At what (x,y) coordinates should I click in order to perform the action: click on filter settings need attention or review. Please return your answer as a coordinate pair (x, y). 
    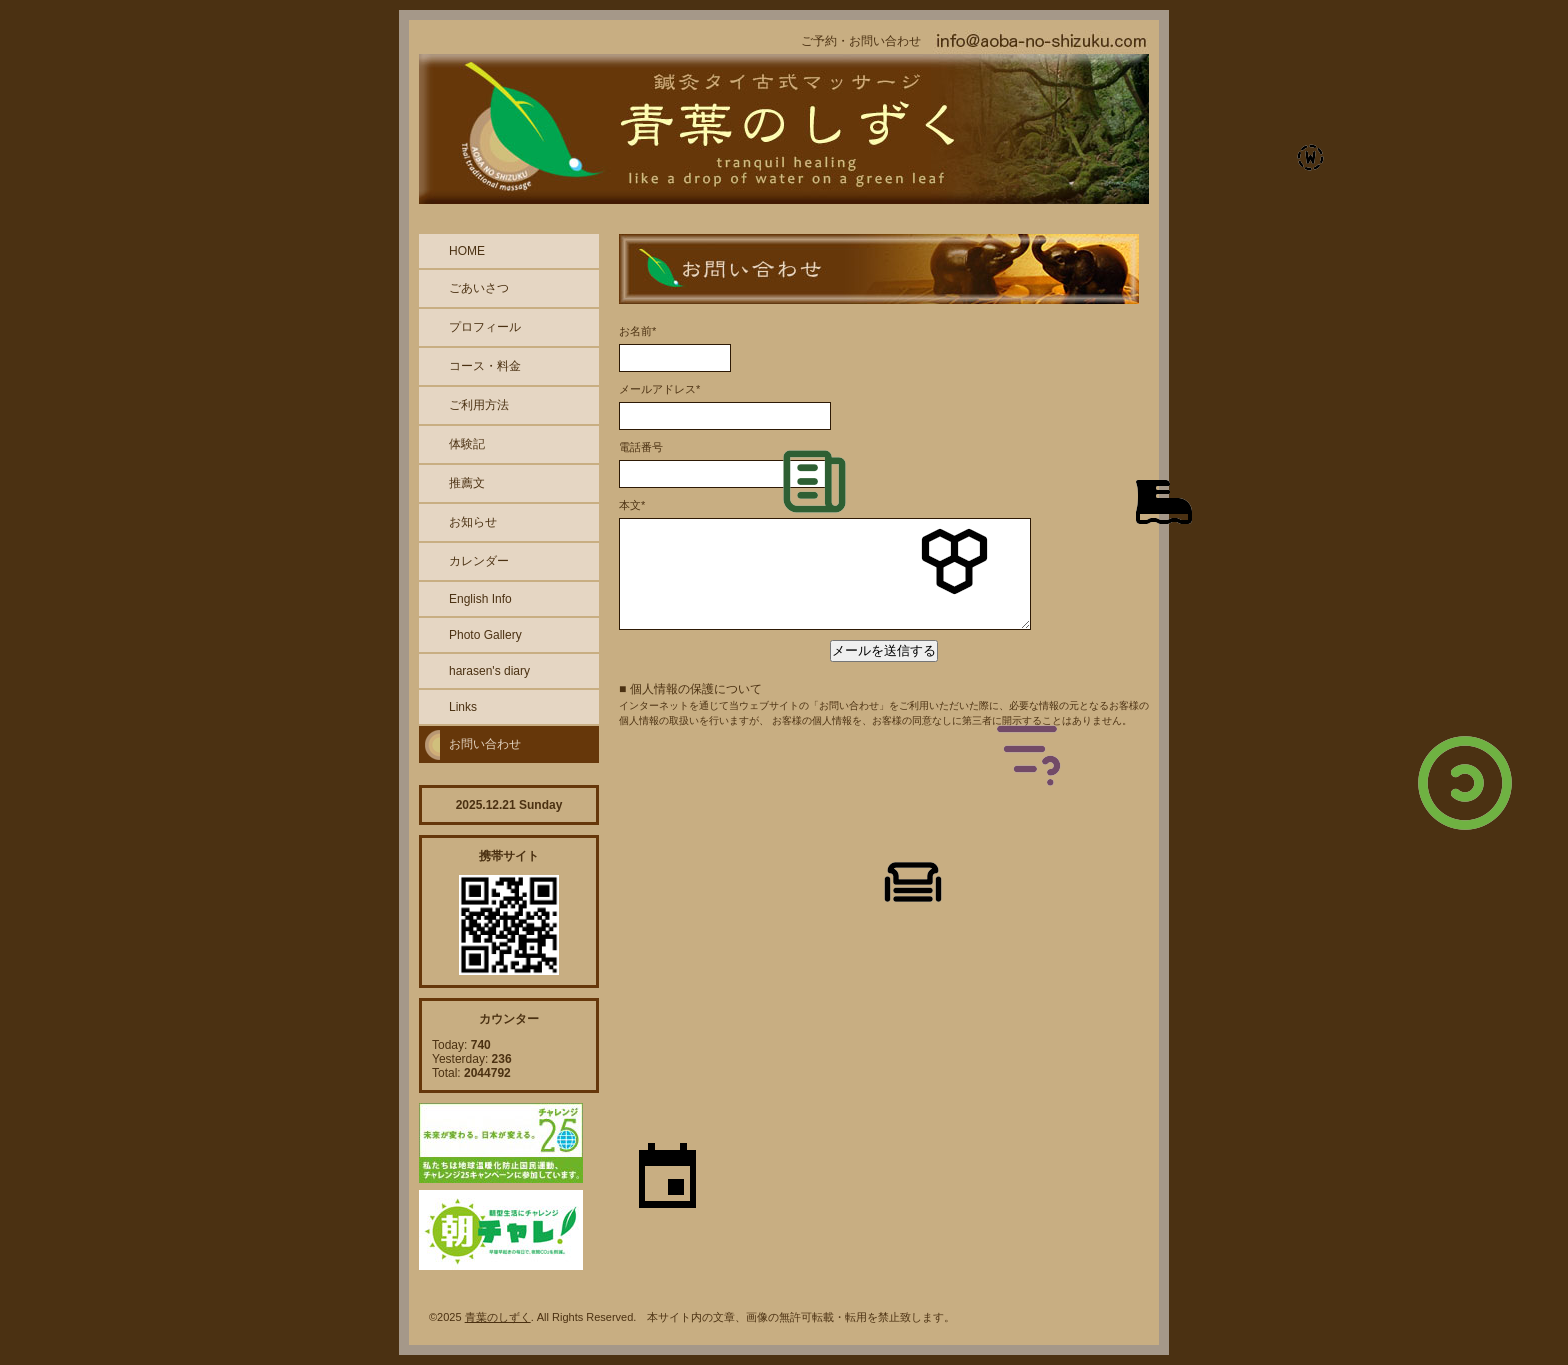
    Looking at the image, I should click on (1027, 749).